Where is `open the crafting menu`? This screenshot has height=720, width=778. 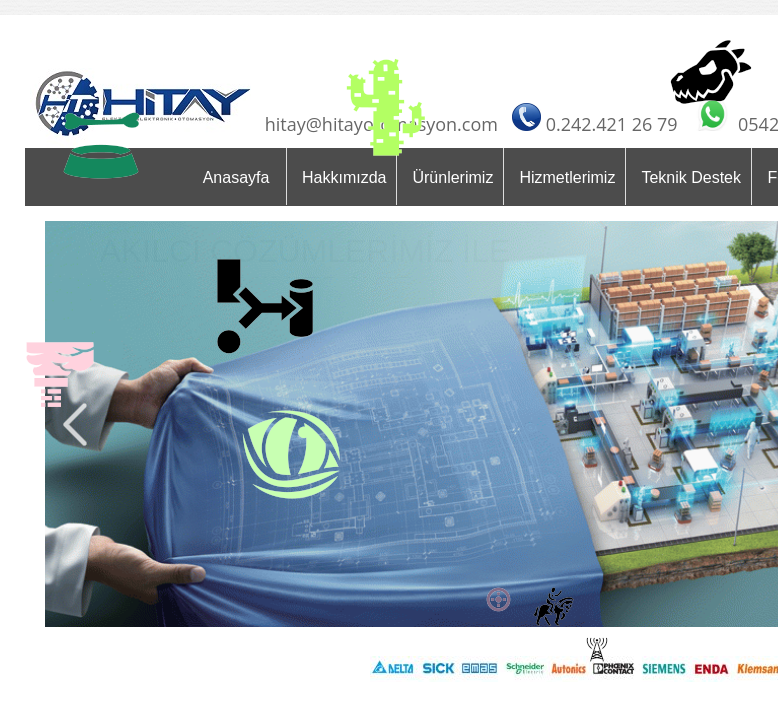
open the crafting menu is located at coordinates (266, 308).